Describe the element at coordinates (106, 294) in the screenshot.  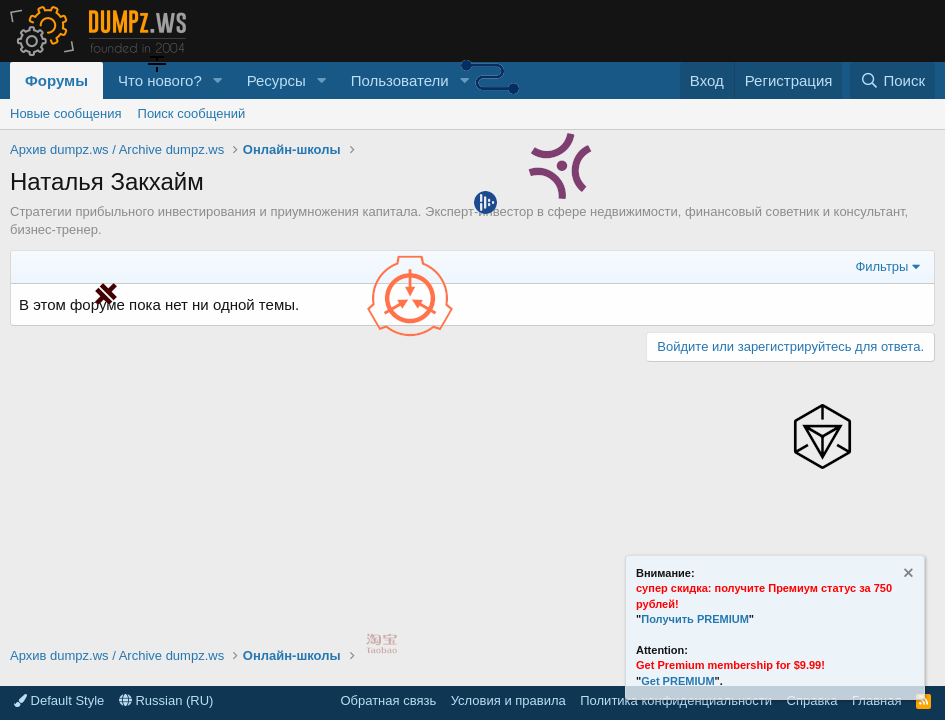
I see `capacitor framework logo` at that location.